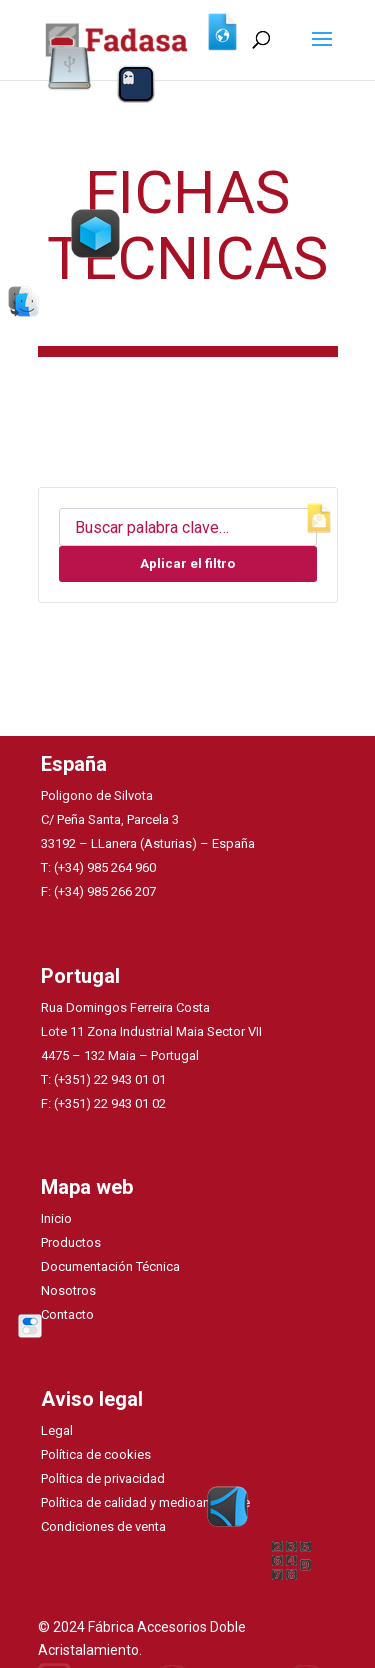 Image resolution: width=375 pixels, height=1668 pixels. I want to click on launch migration assistant to transfer data from another mac, so click(23, 301).